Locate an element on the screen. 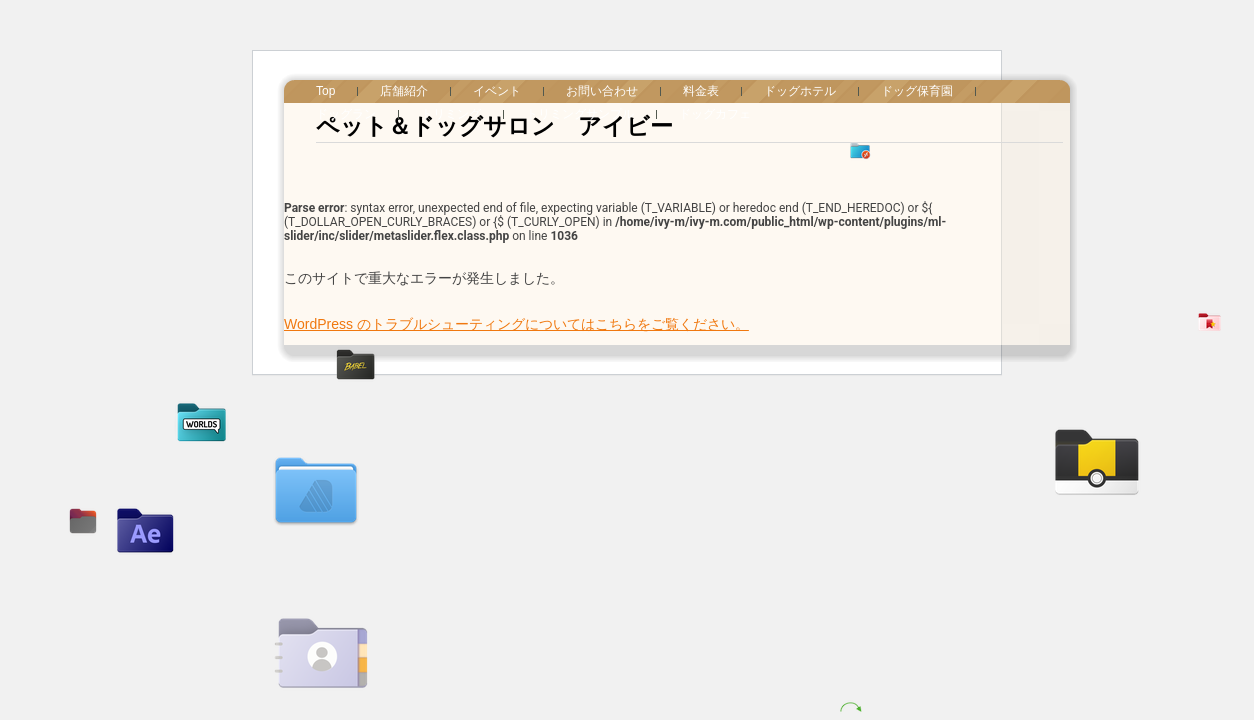 The height and width of the screenshot is (720, 1254). open vrchat worlds folder is located at coordinates (201, 423).